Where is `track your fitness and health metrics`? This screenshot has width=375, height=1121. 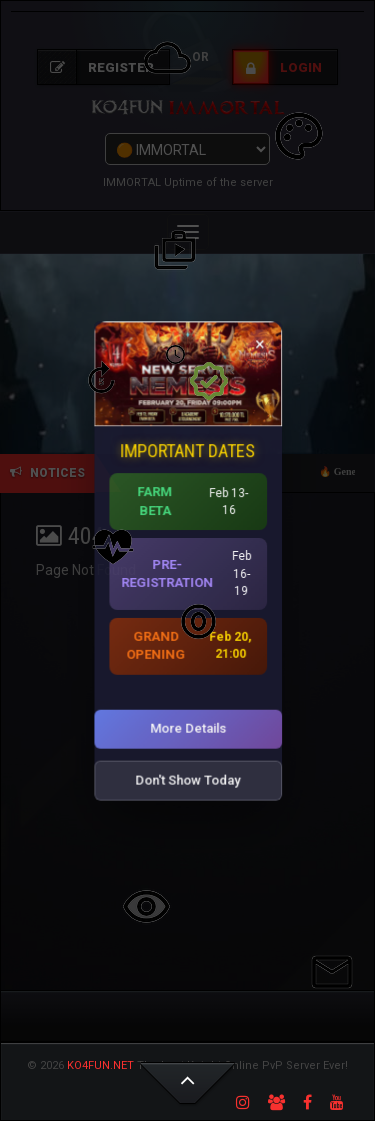
track your fitness and health metrics is located at coordinates (113, 547).